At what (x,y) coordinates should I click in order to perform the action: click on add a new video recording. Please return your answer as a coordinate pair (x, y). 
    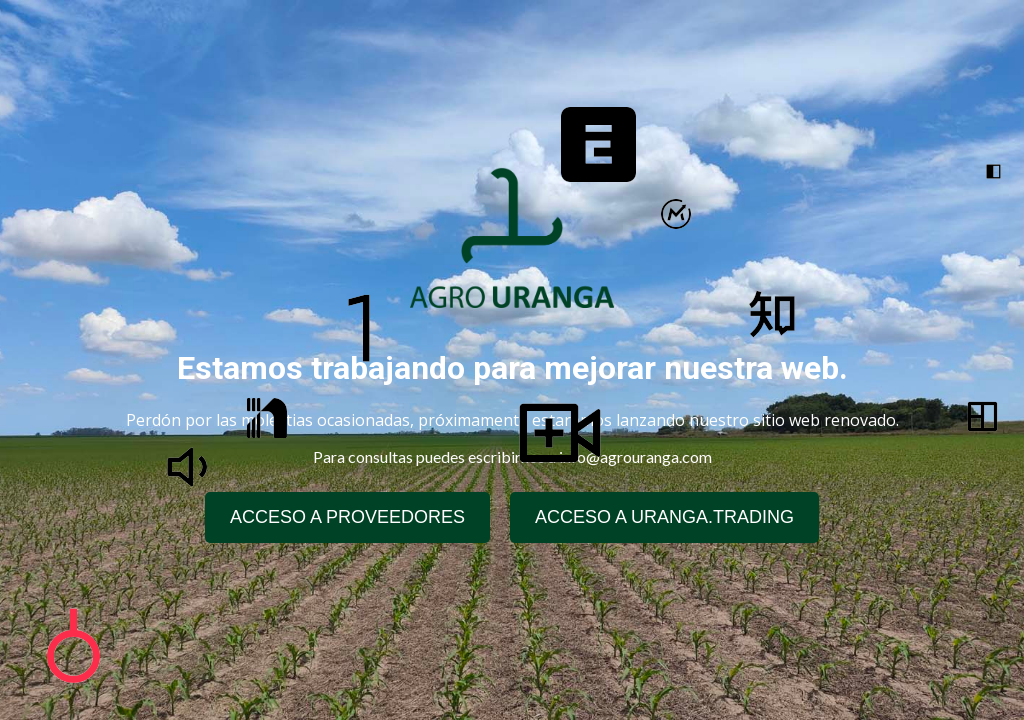
    Looking at the image, I should click on (560, 433).